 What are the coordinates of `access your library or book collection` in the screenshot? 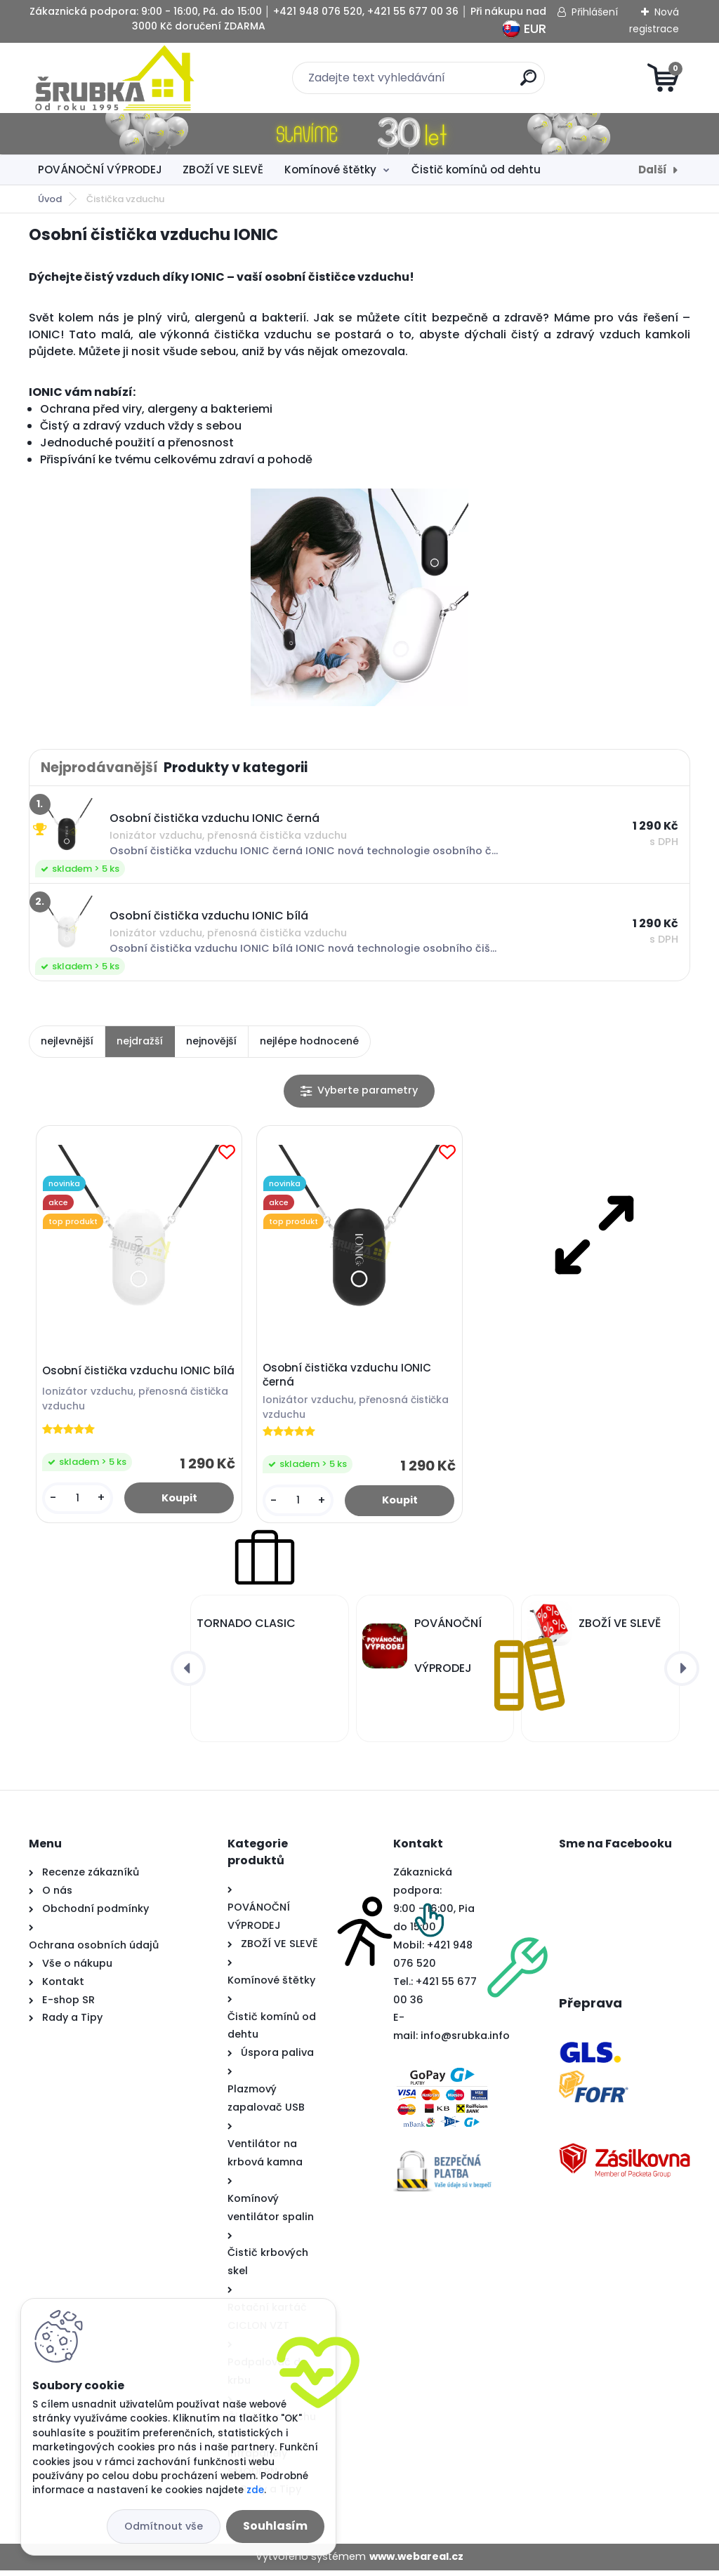 It's located at (527, 1675).